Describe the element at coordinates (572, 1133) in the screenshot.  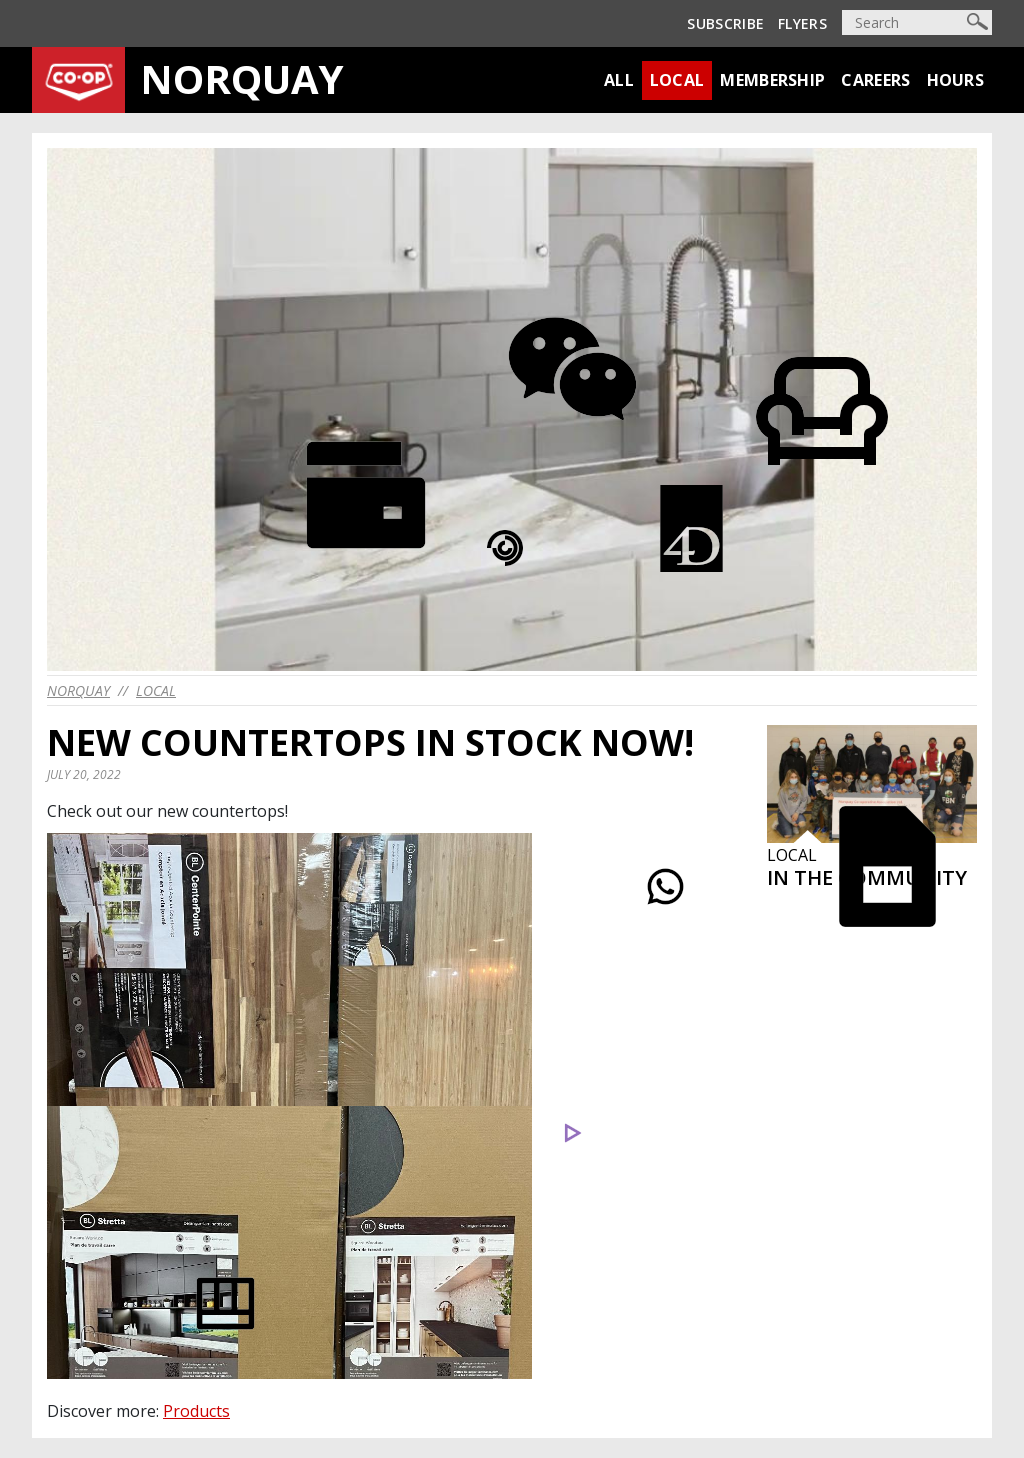
I see `play media or video content` at that location.